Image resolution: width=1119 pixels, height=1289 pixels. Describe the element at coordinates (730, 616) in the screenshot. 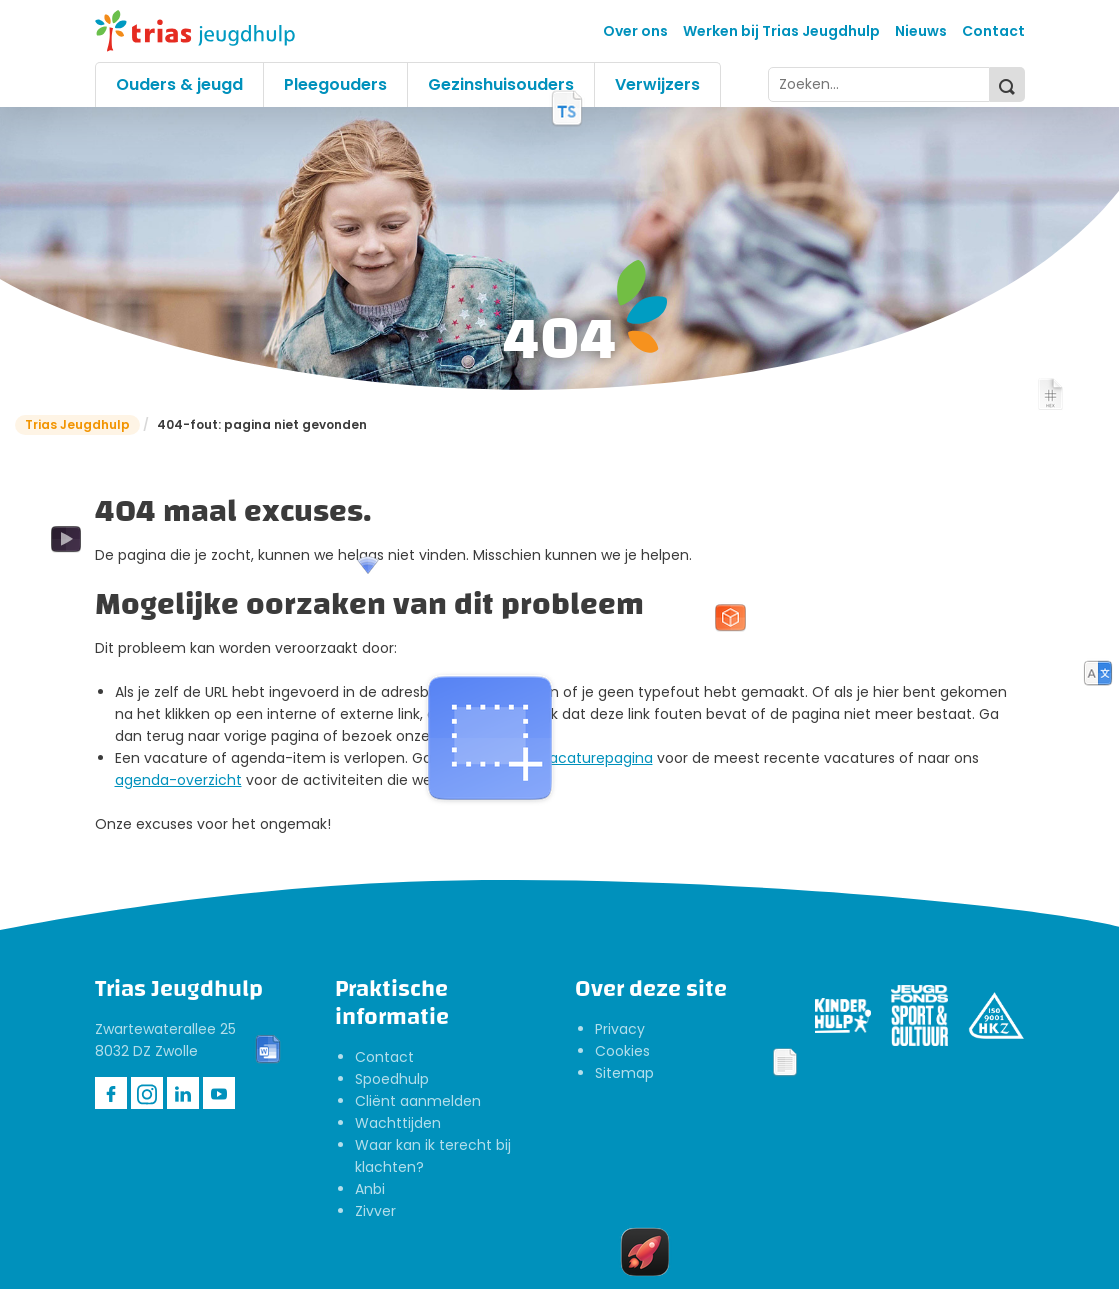

I see `open an STL 3D model file` at that location.